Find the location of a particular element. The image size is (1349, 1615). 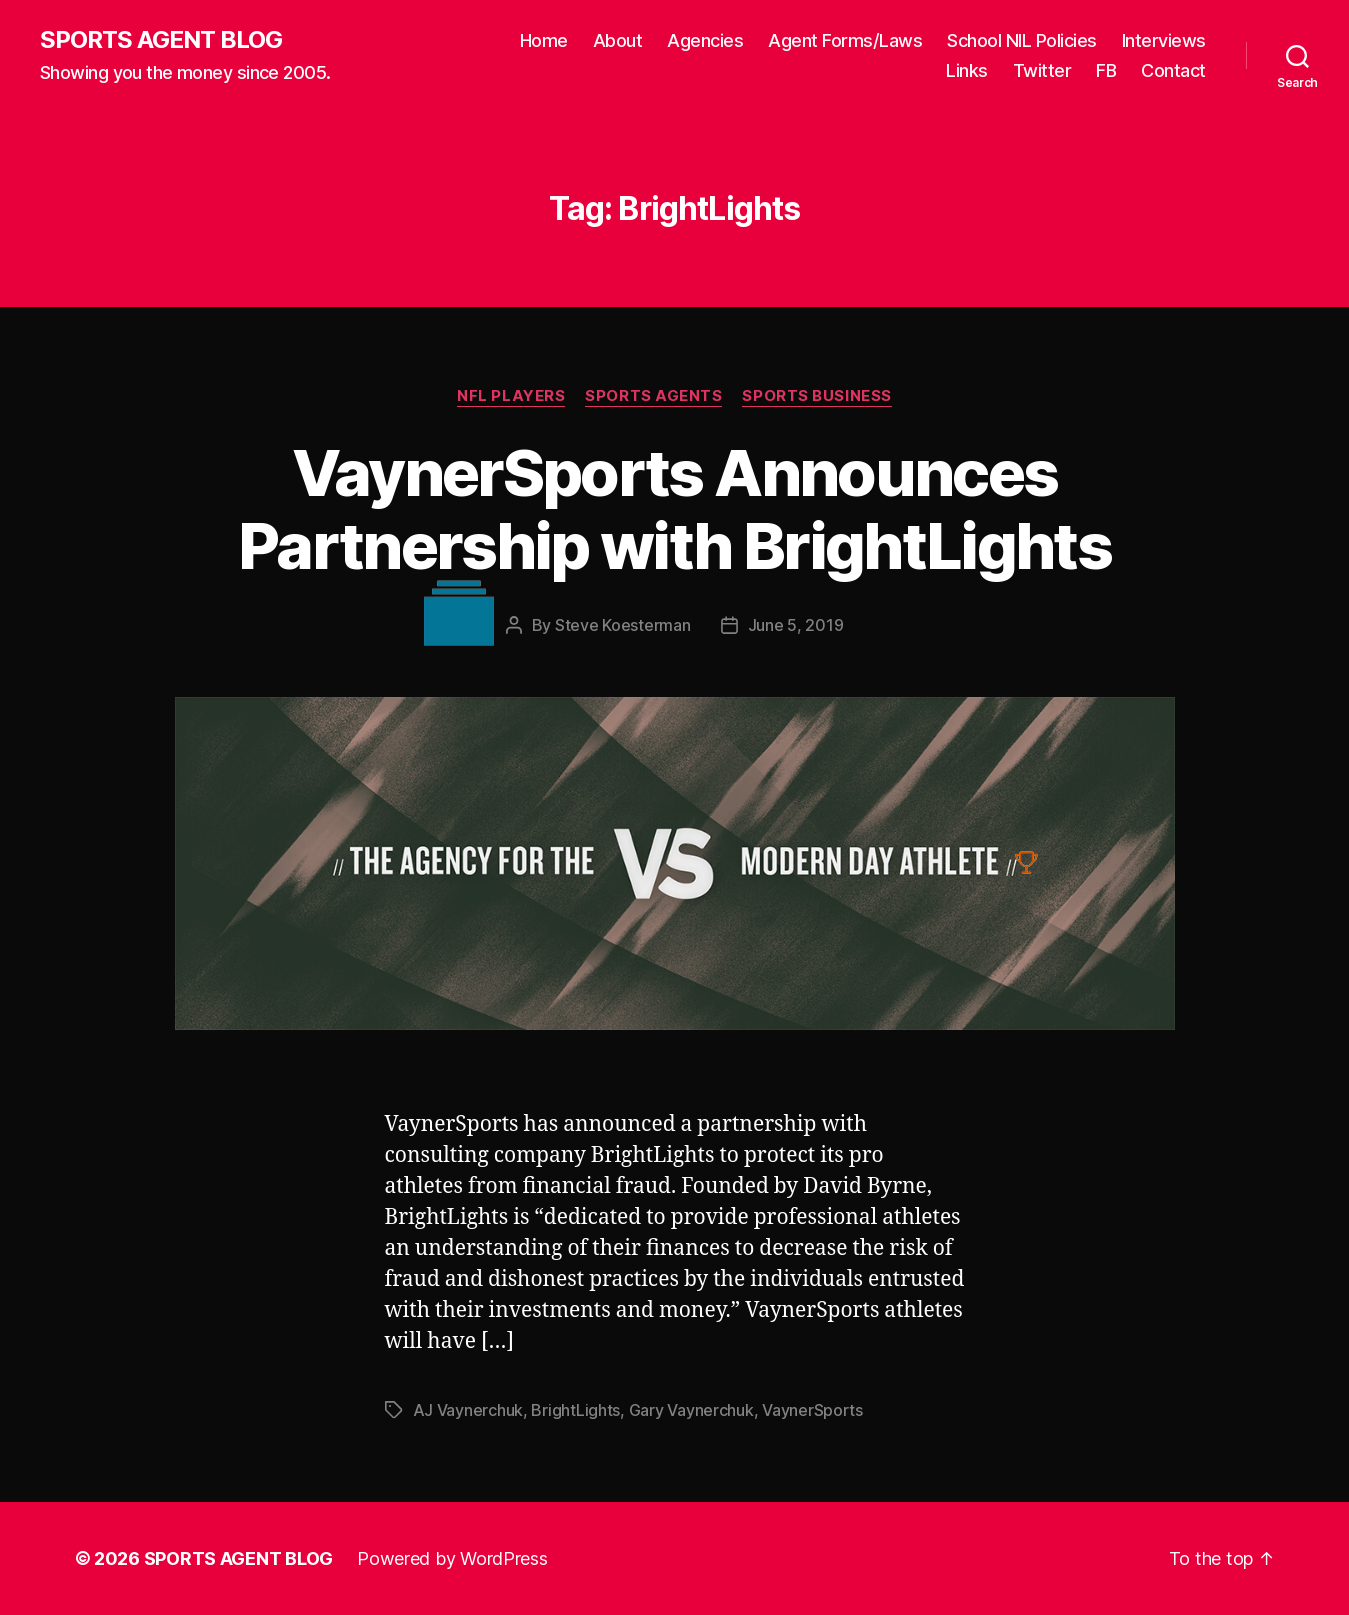

view achievements or awards is located at coordinates (1026, 862).